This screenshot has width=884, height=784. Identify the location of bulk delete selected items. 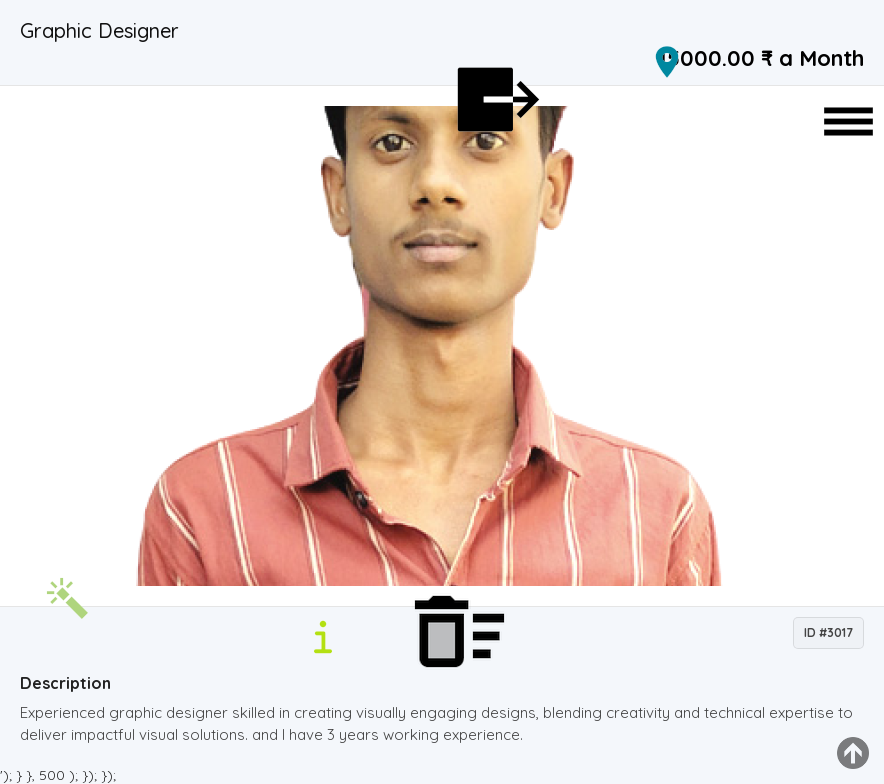
(459, 631).